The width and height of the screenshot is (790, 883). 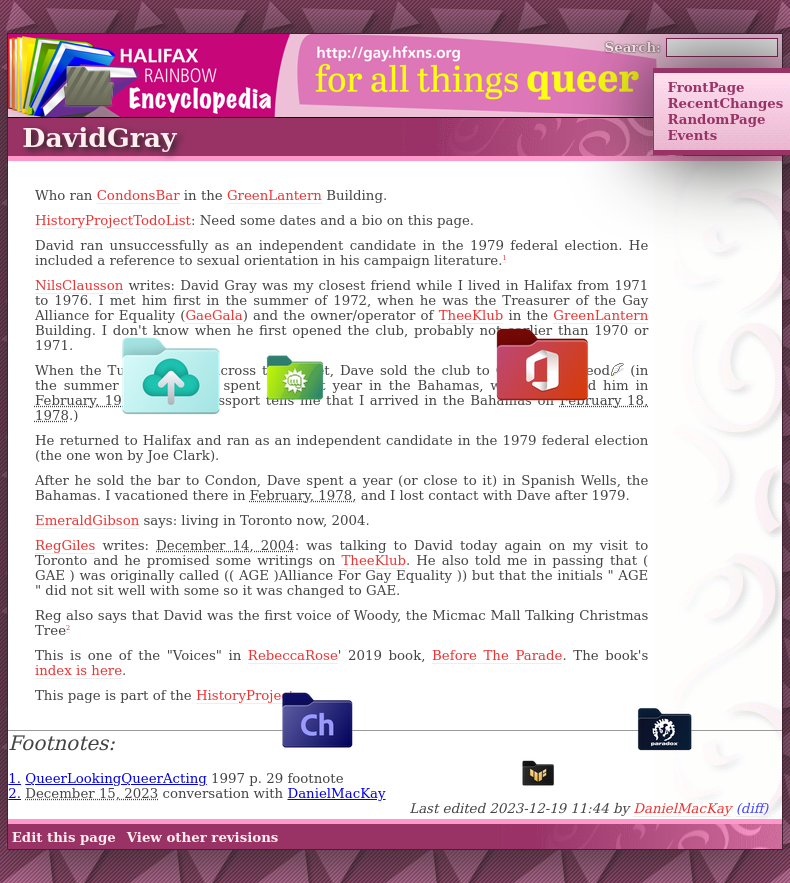 I want to click on indicates a folder currently being accessed or browsed, so click(x=88, y=88).